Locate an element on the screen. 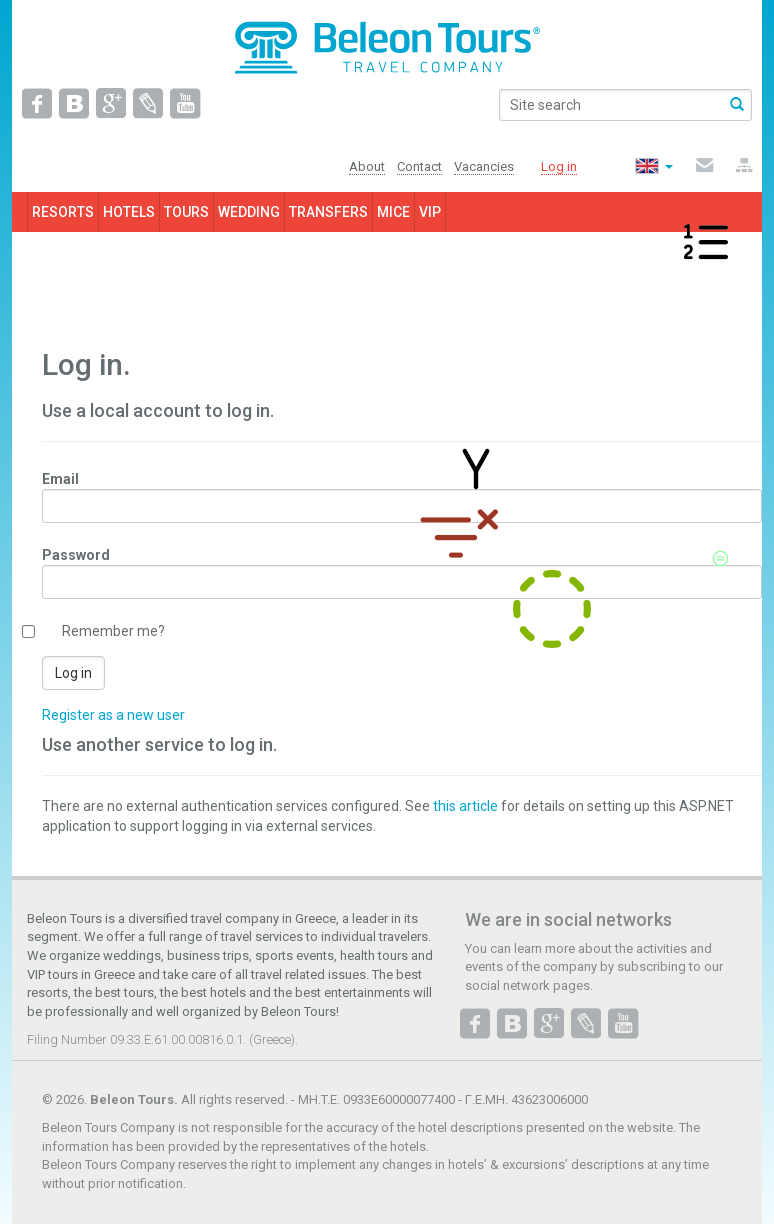 Image resolution: width=774 pixels, height=1224 pixels. clear all active filters is located at coordinates (459, 538).